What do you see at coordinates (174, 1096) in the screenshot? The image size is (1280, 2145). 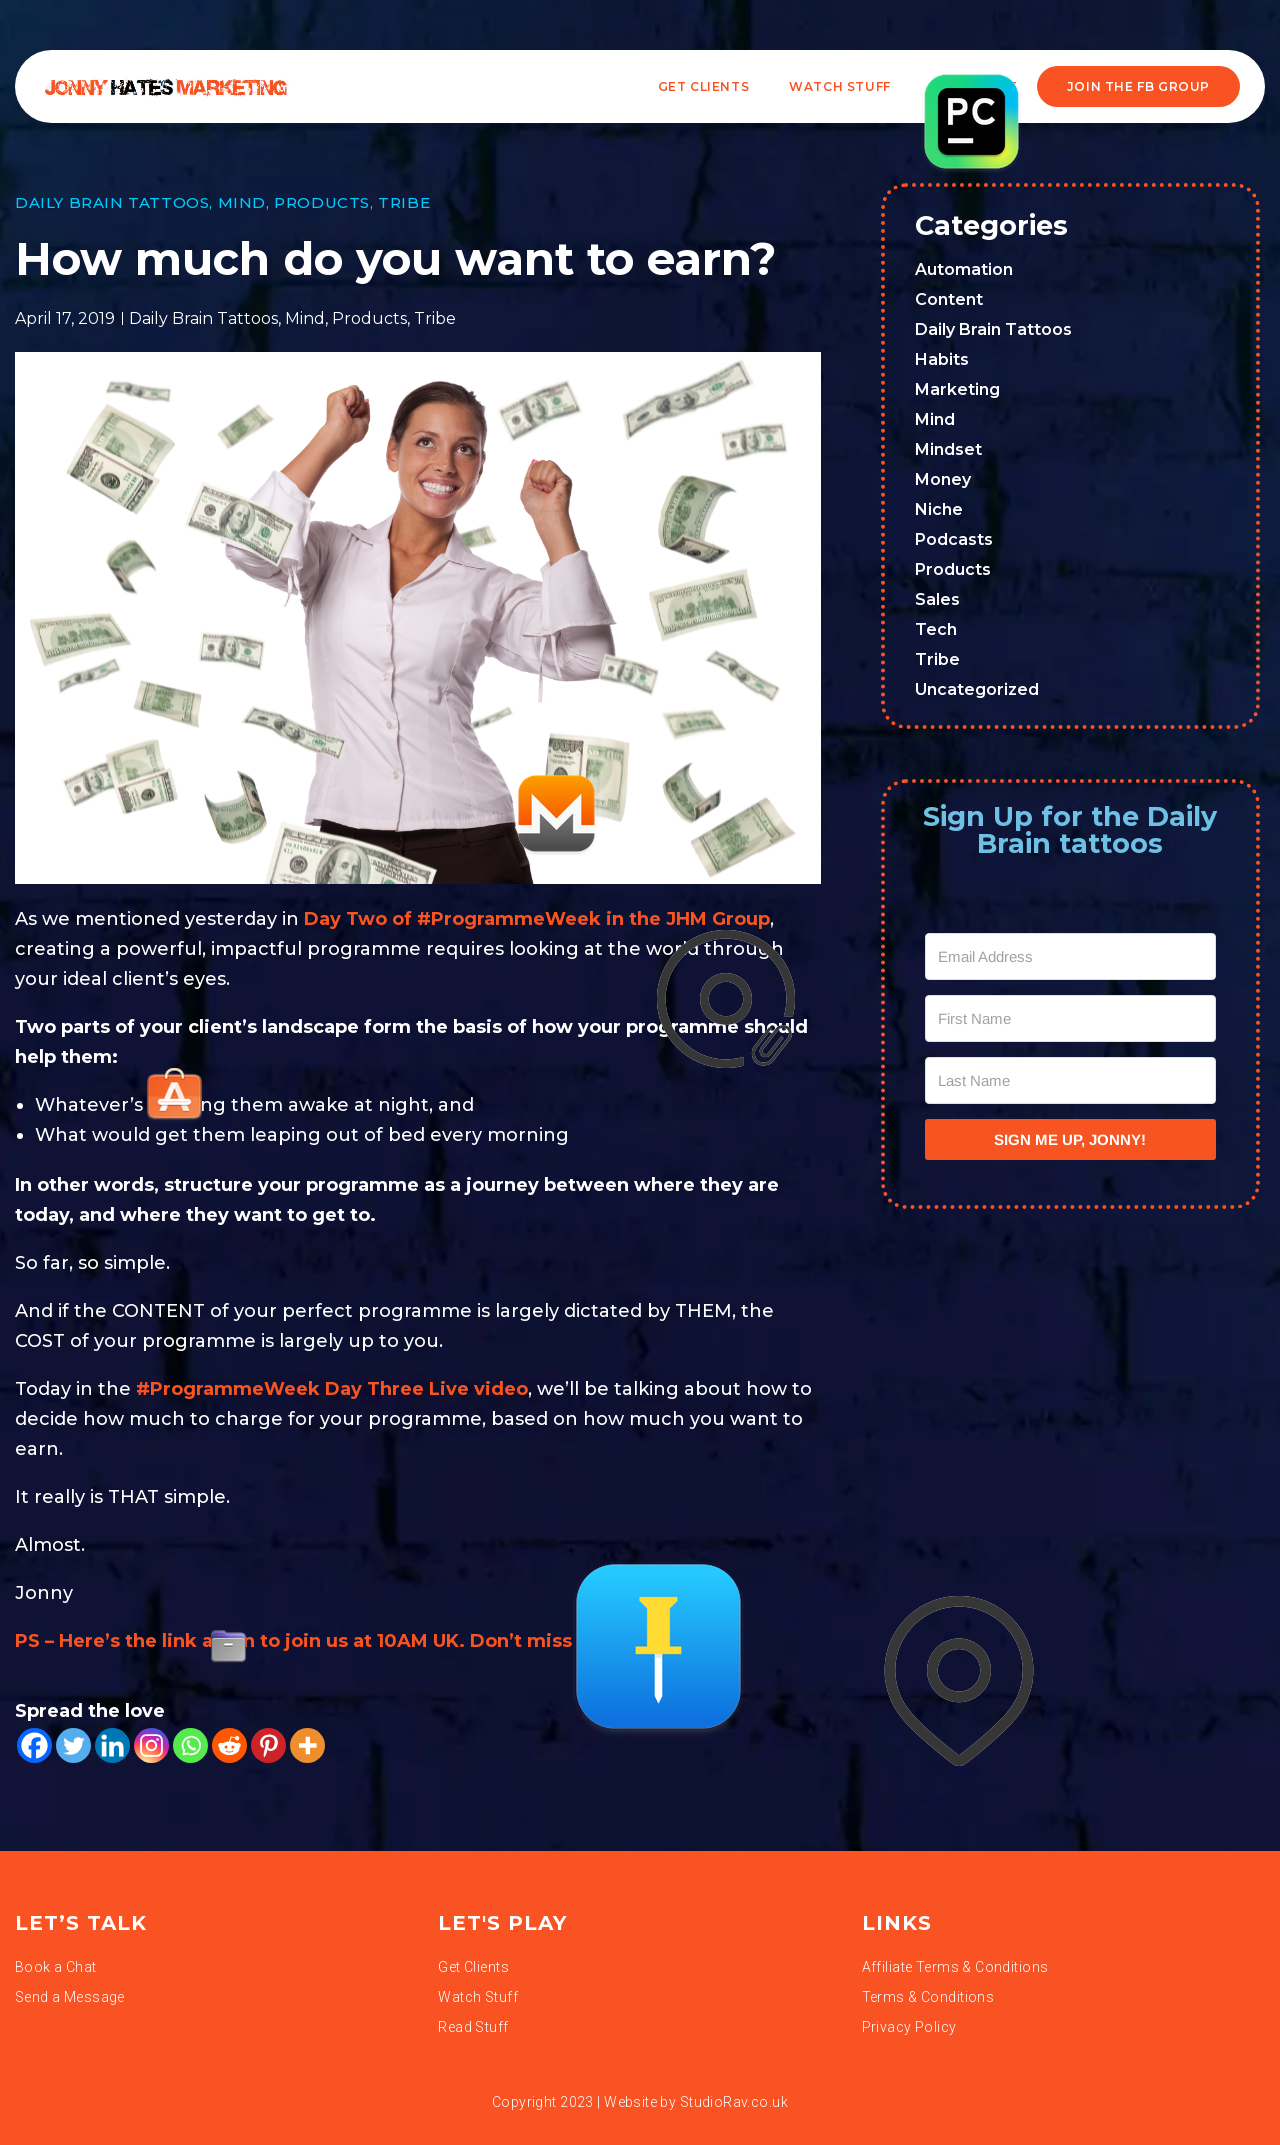 I see `open the Ubuntu Software Center` at bounding box center [174, 1096].